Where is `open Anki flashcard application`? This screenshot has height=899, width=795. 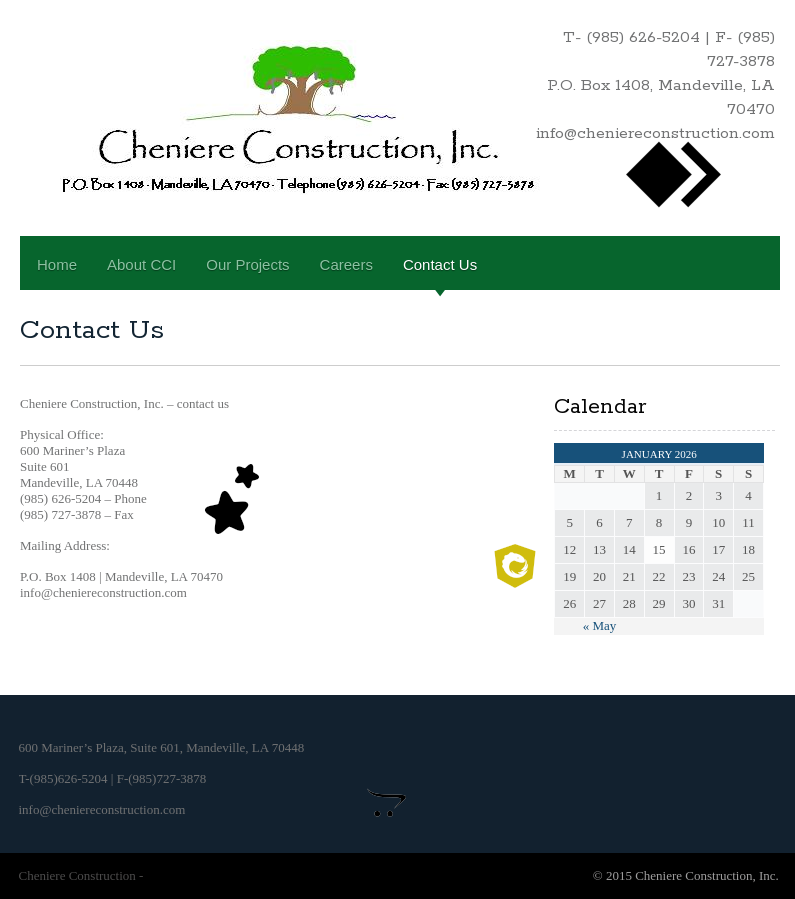 open Anki flashcard application is located at coordinates (232, 499).